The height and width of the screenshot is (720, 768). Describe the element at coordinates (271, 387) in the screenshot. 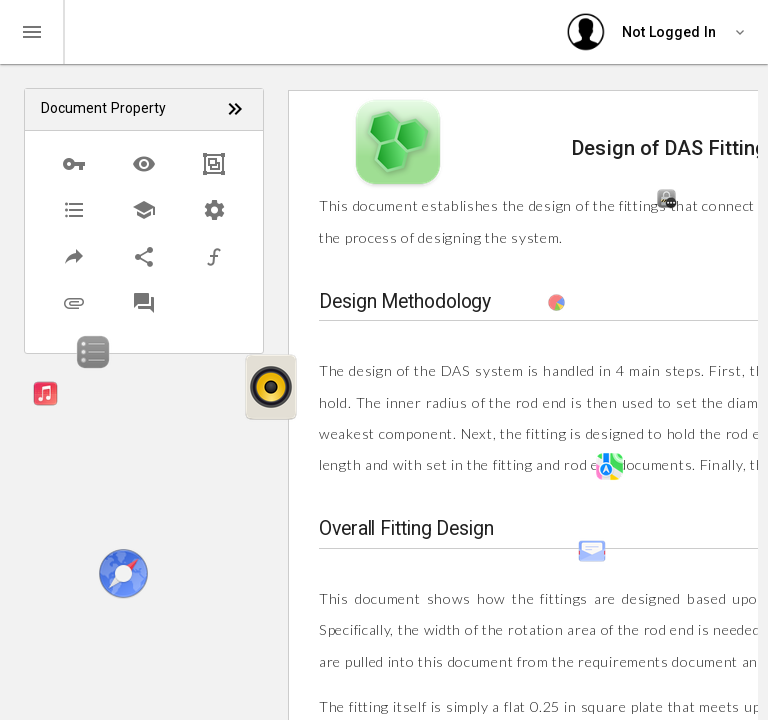

I see `open rhythmbox music player` at that location.